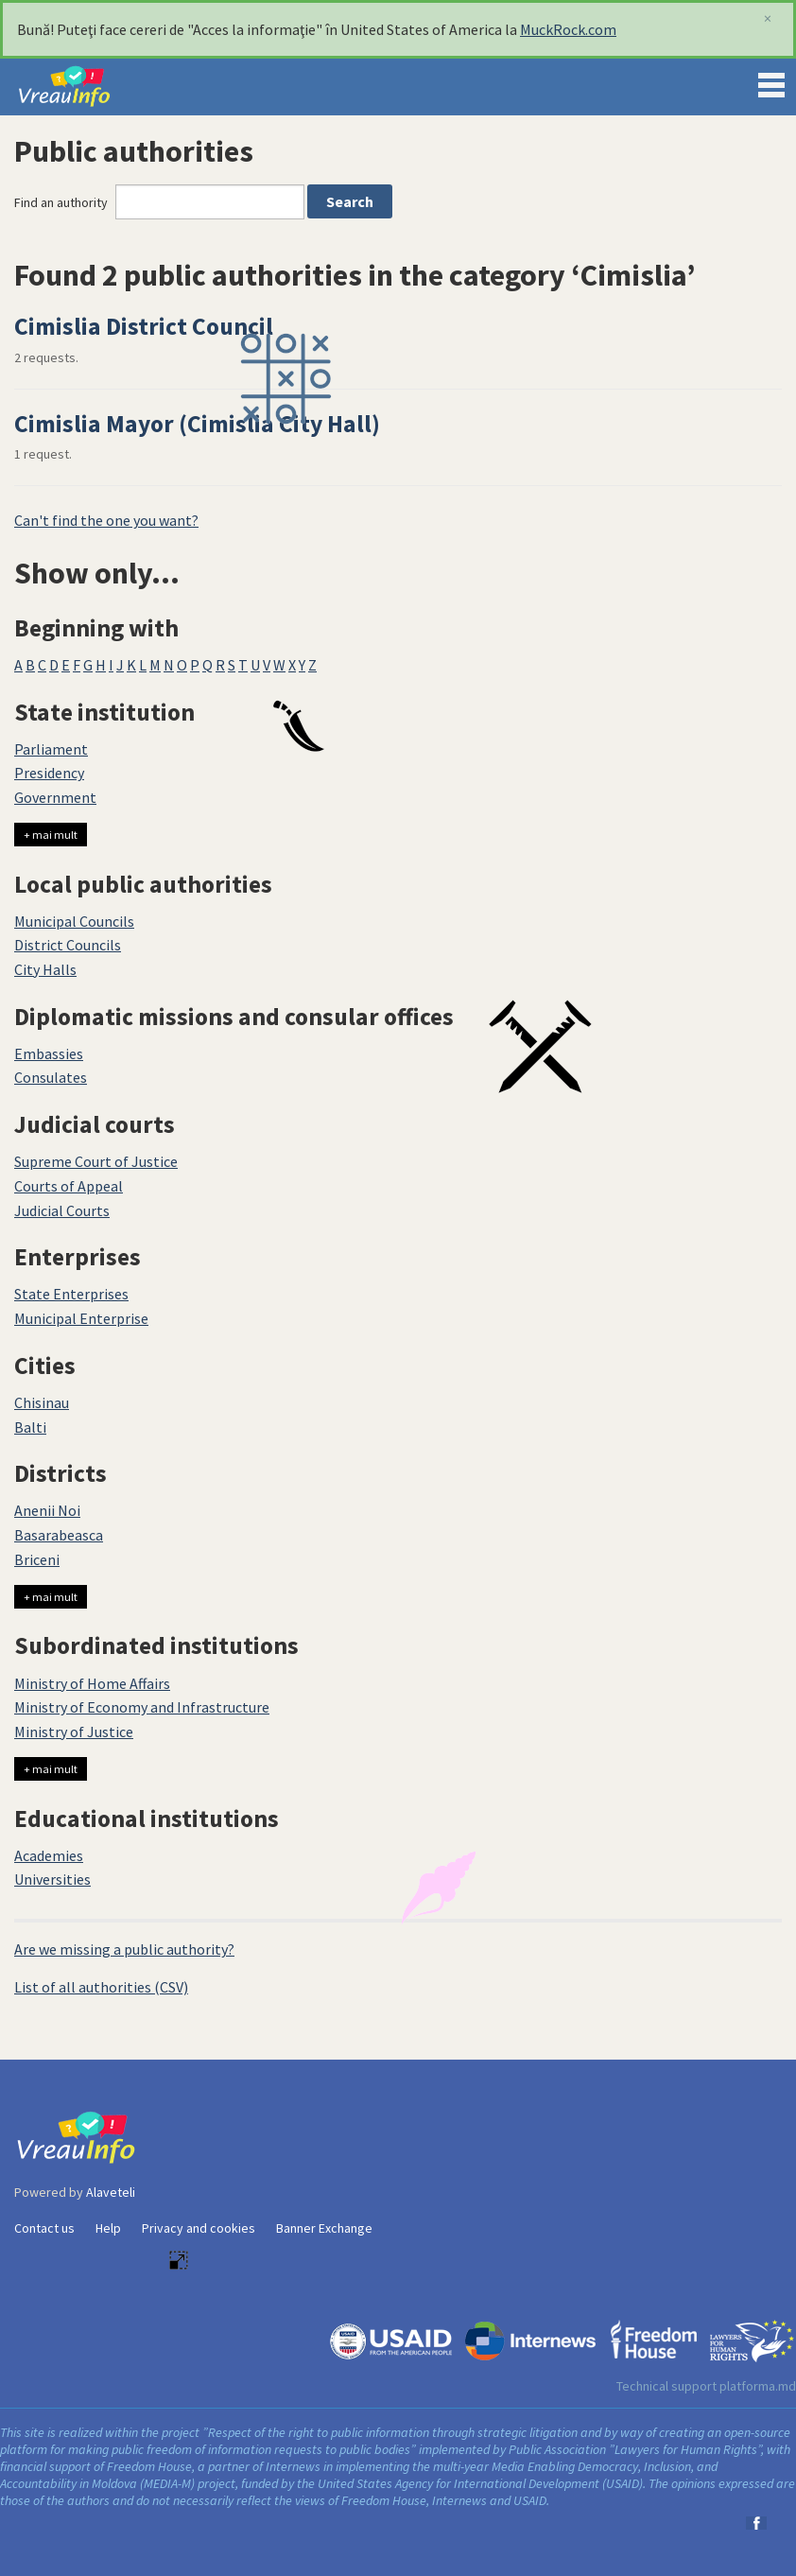 Image resolution: width=796 pixels, height=2576 pixels. Describe the element at coordinates (438, 1887) in the screenshot. I see `decorative shell item in a game inventory` at that location.